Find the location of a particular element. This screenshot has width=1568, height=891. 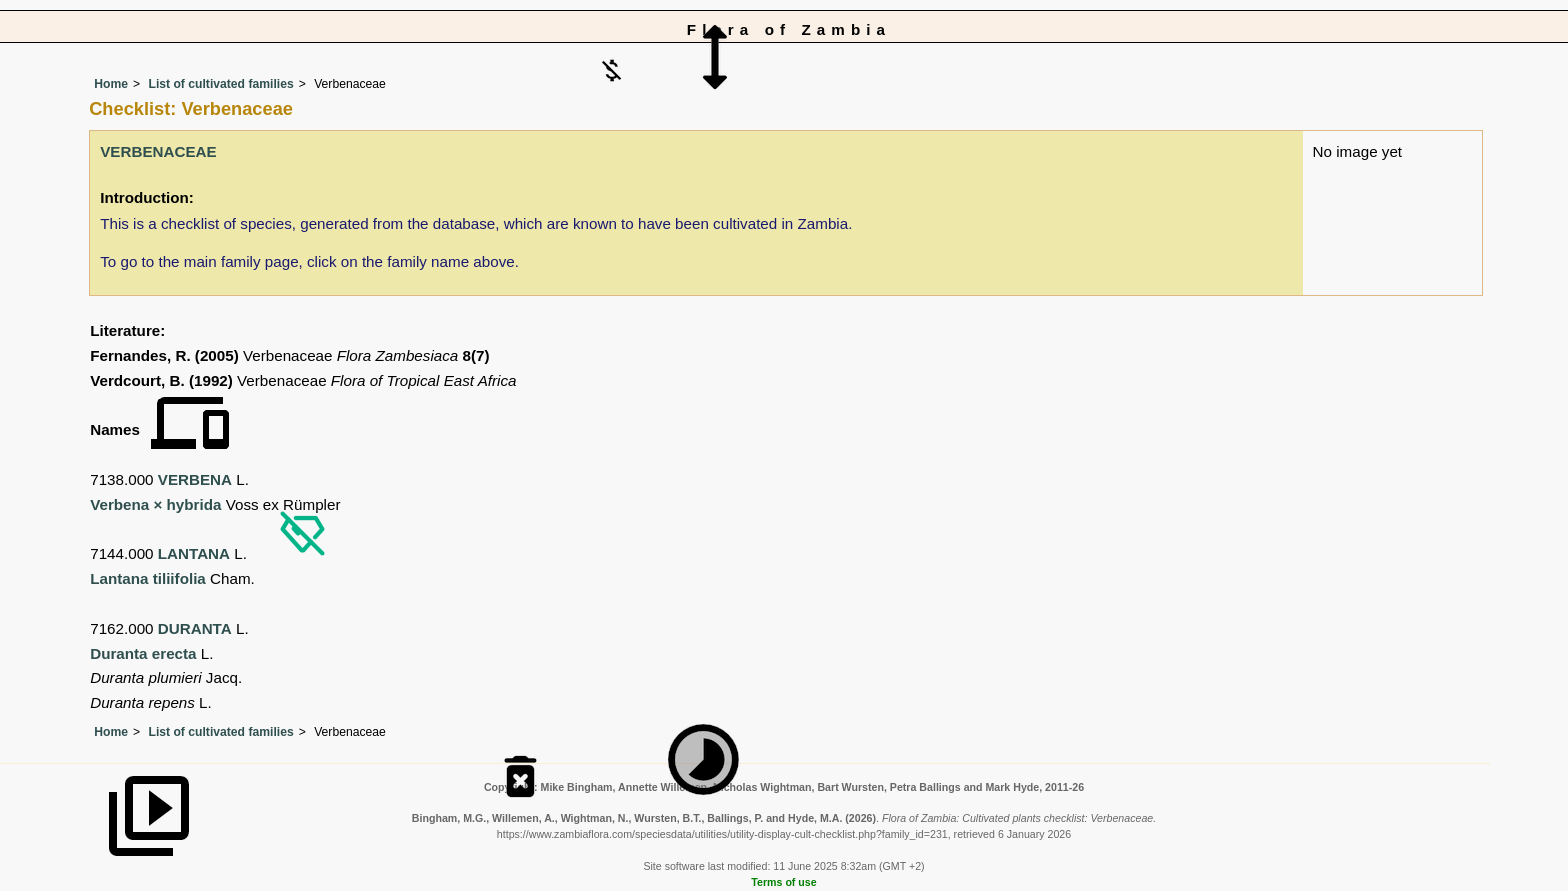

indicates no cost or free item is located at coordinates (611, 70).